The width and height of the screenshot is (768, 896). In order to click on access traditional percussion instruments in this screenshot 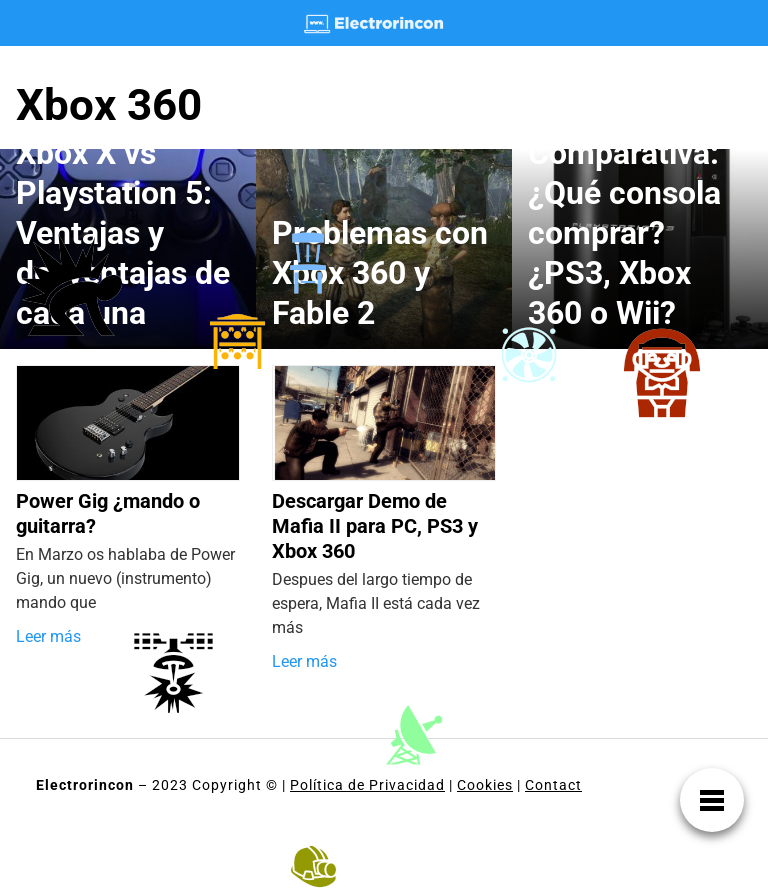, I will do `click(237, 341)`.